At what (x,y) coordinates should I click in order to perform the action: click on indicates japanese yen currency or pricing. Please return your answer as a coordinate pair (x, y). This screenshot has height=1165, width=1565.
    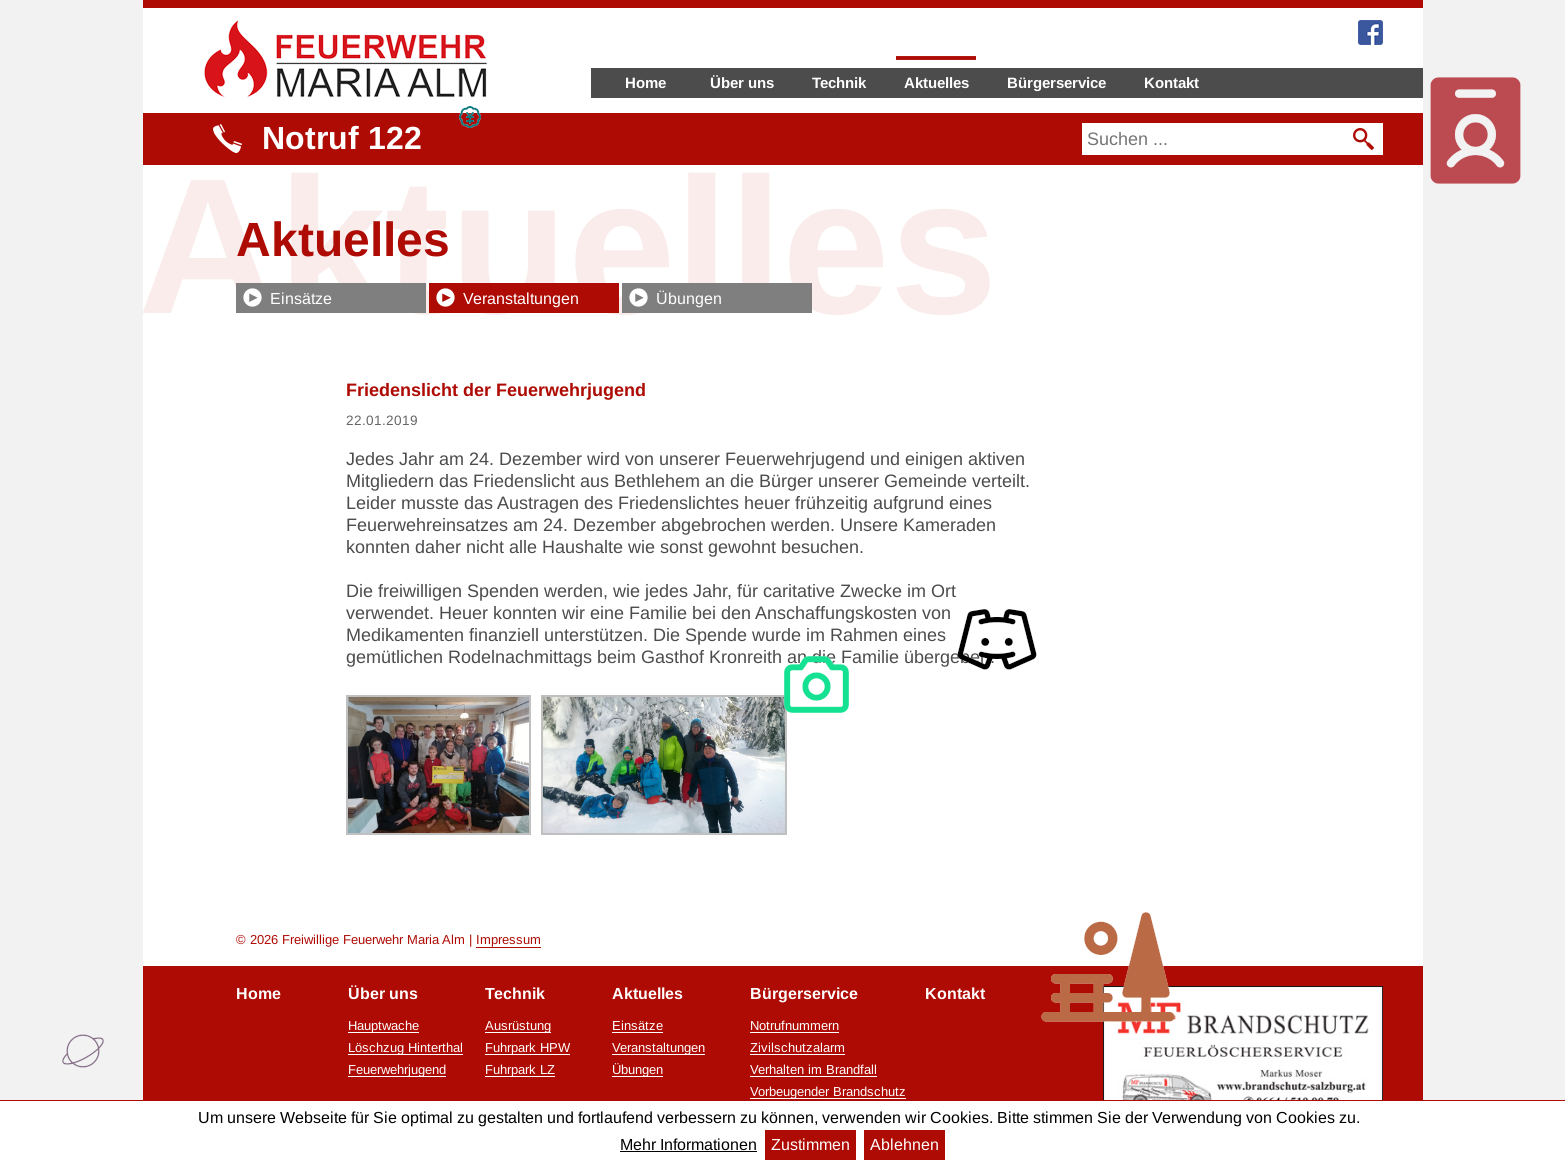
    Looking at the image, I should click on (470, 117).